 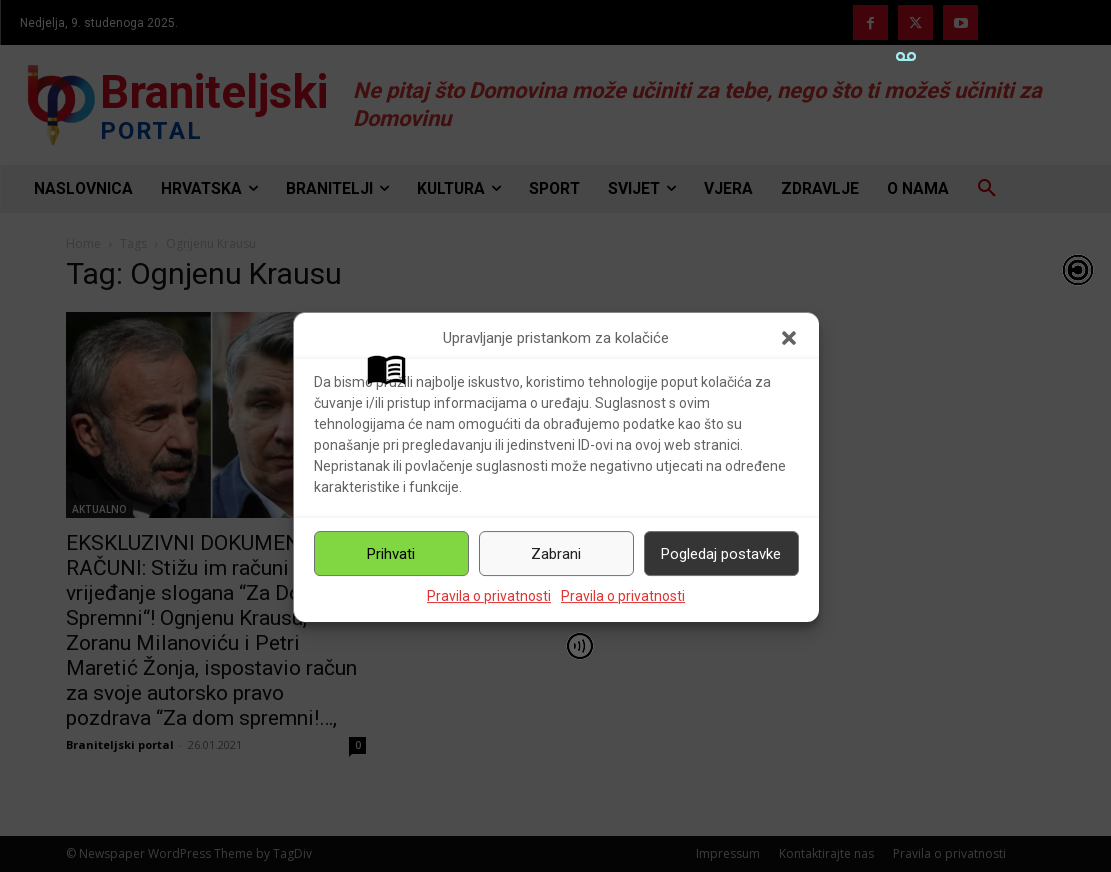 What do you see at coordinates (580, 646) in the screenshot?
I see `tap to pay with contactless payment` at bounding box center [580, 646].